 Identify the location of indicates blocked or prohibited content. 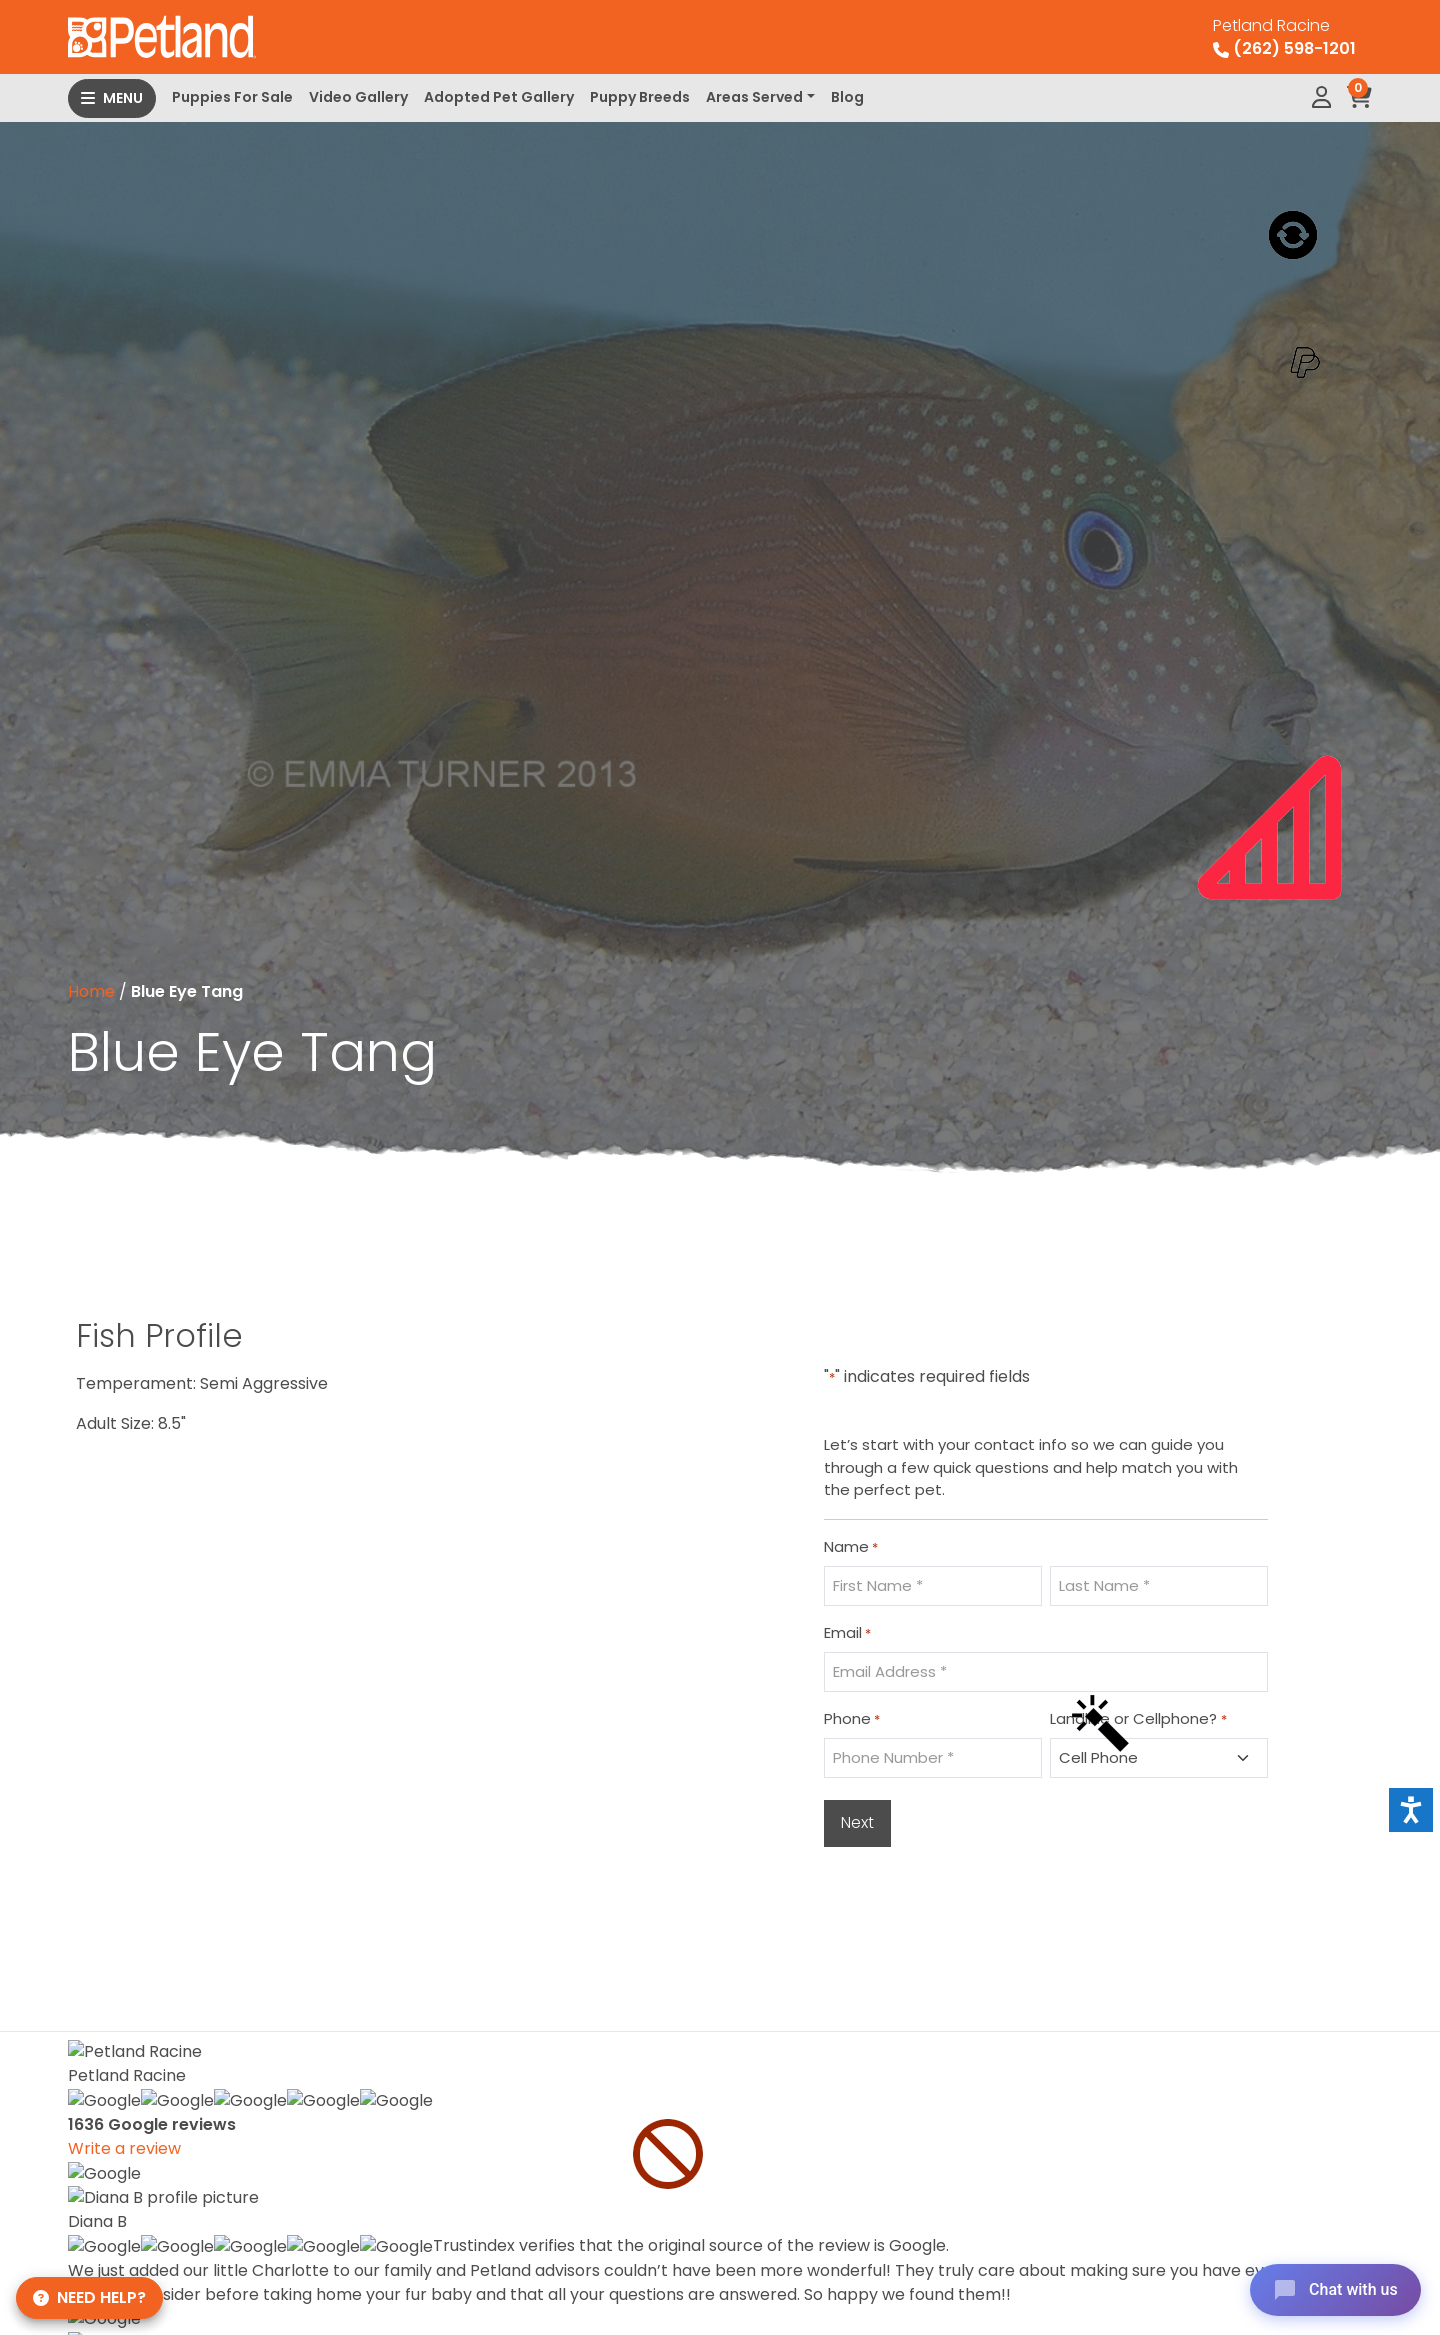
(668, 2154).